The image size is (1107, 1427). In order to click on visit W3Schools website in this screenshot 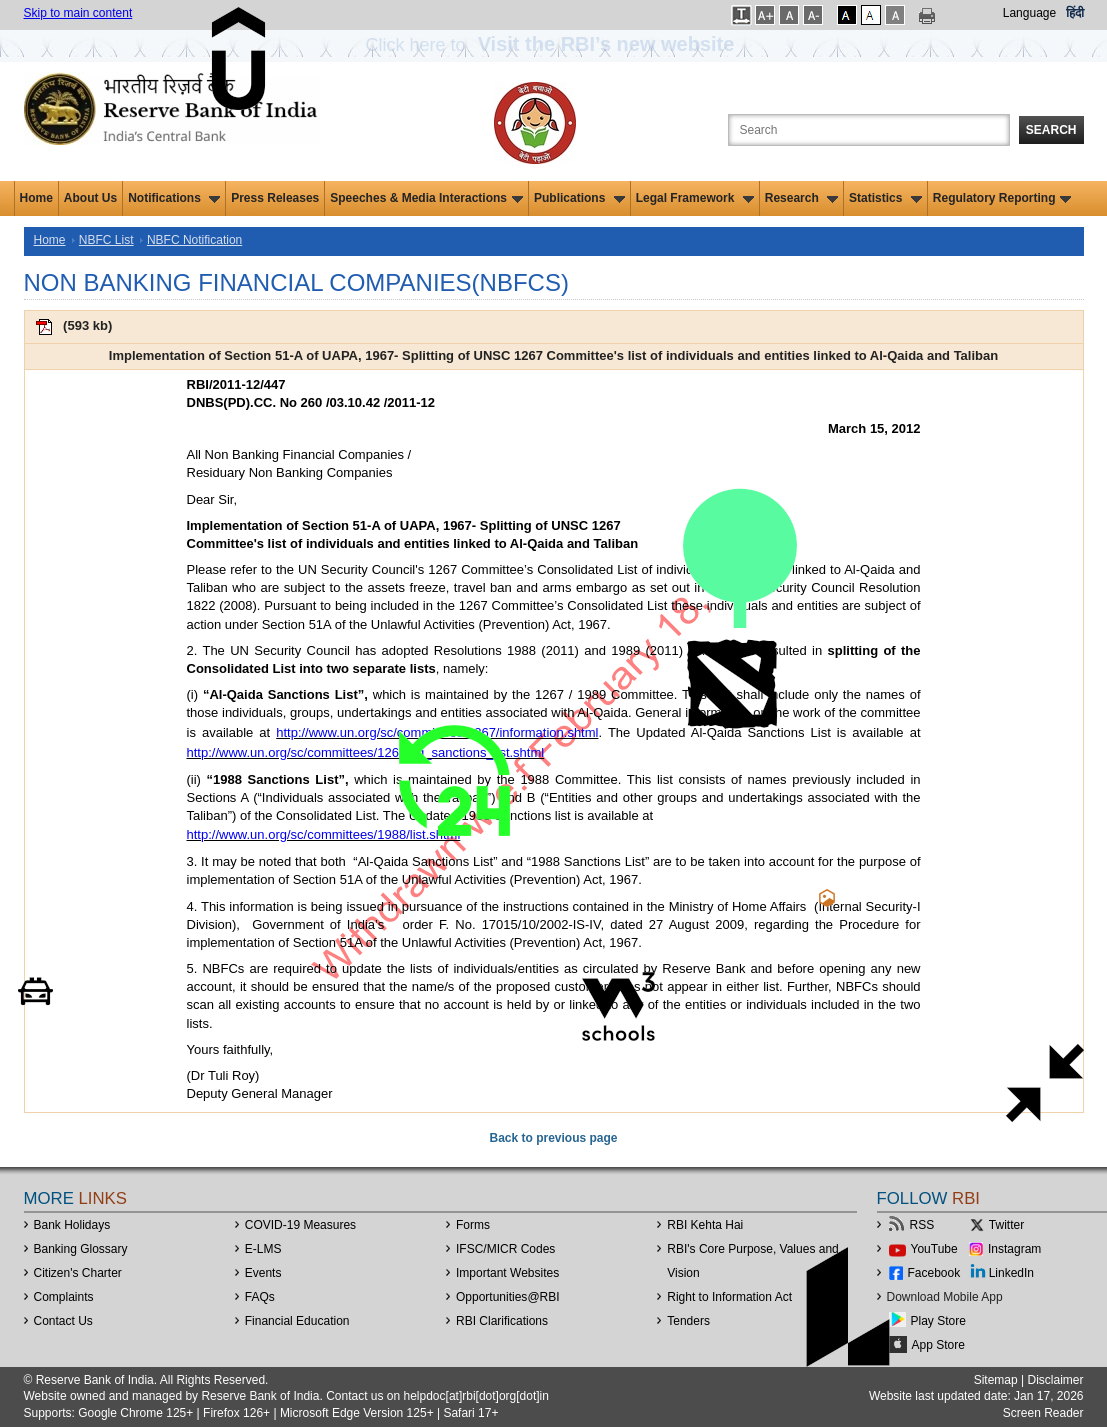, I will do `click(618, 1006)`.